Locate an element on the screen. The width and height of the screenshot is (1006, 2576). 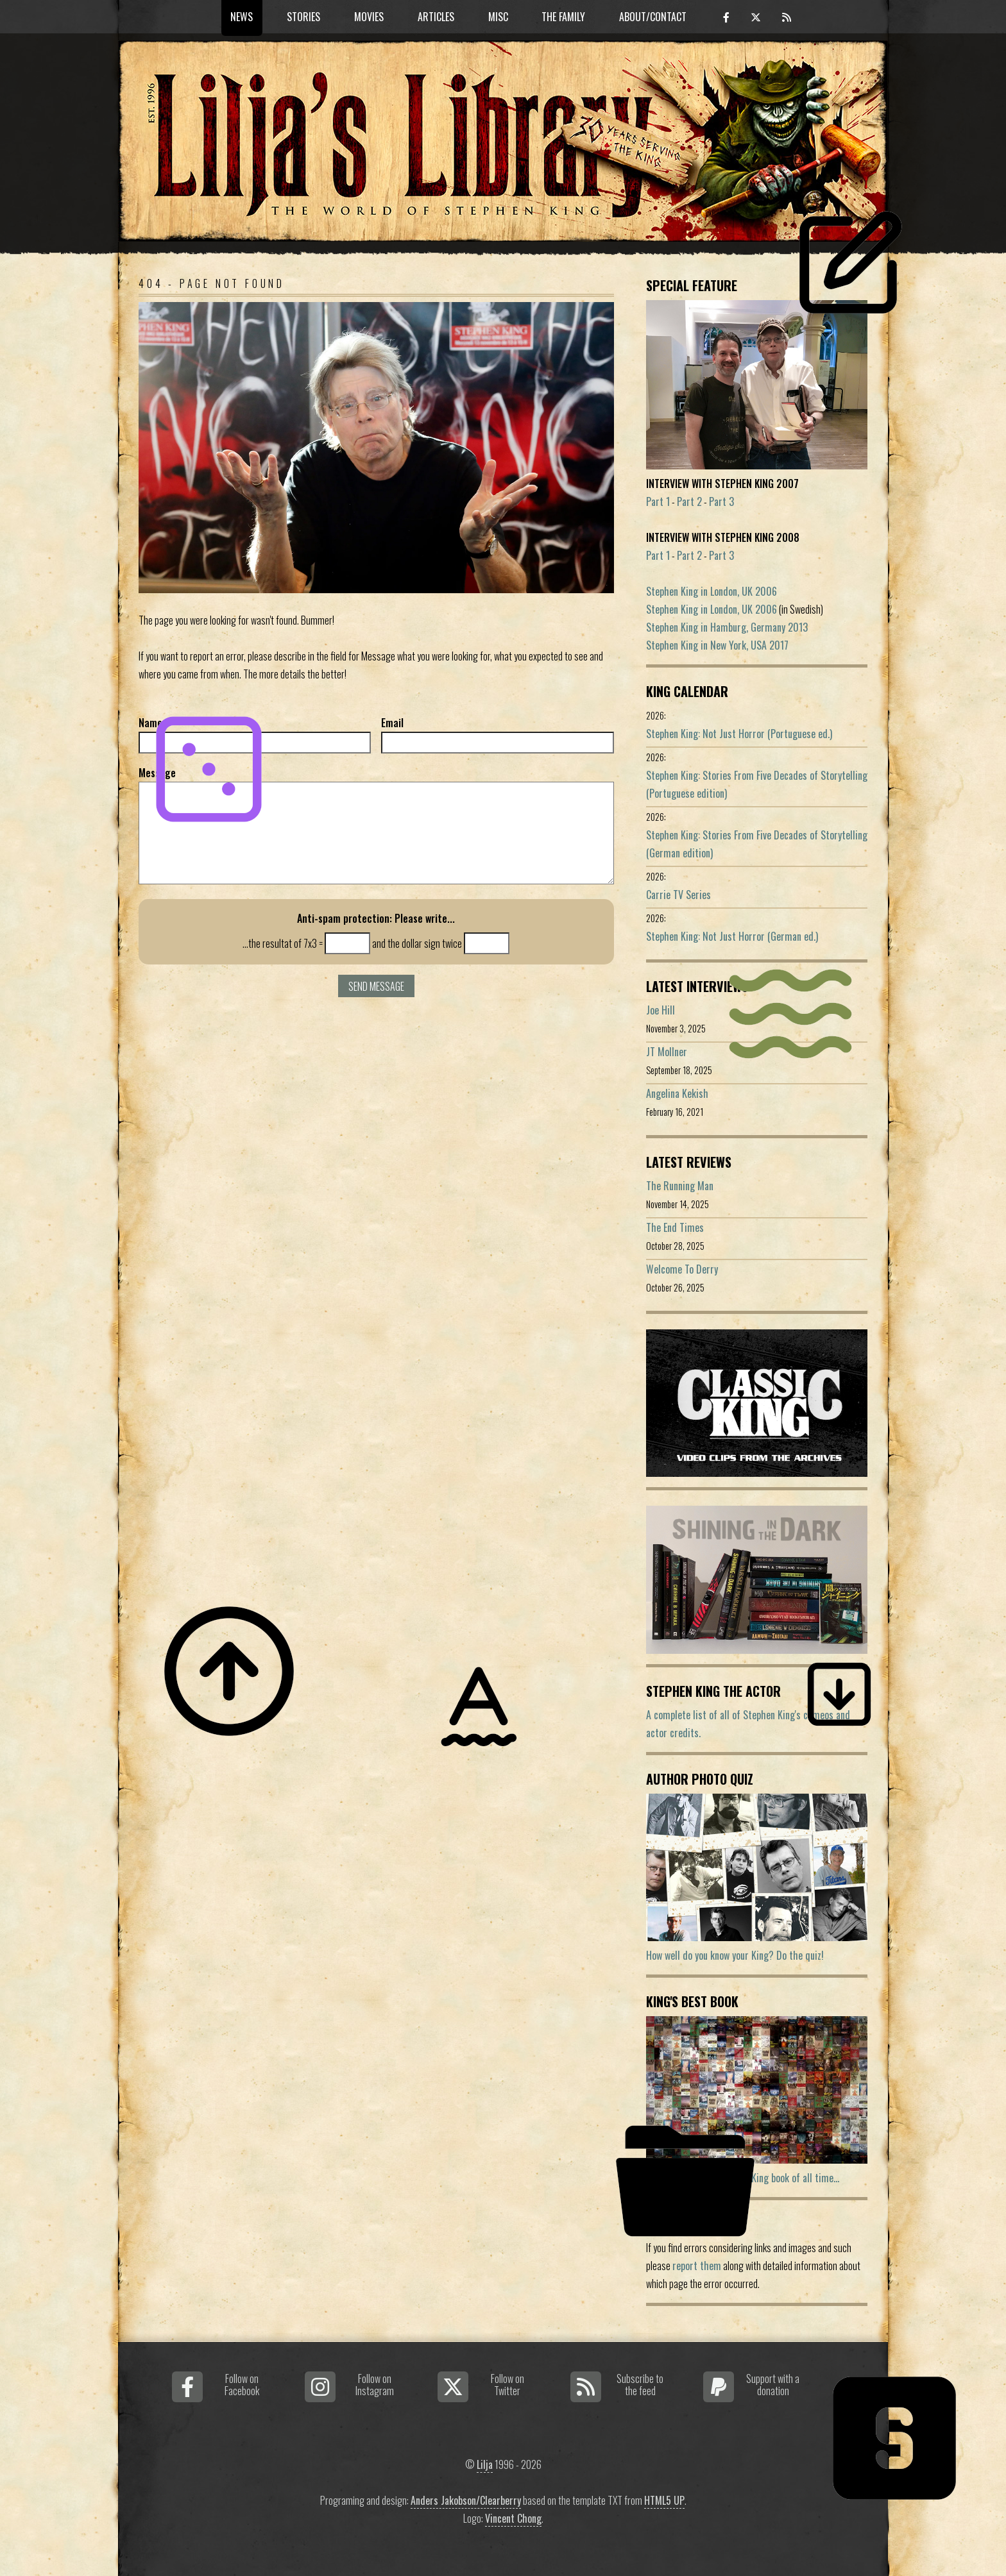
indicates water or aquatic features is located at coordinates (790, 1014).